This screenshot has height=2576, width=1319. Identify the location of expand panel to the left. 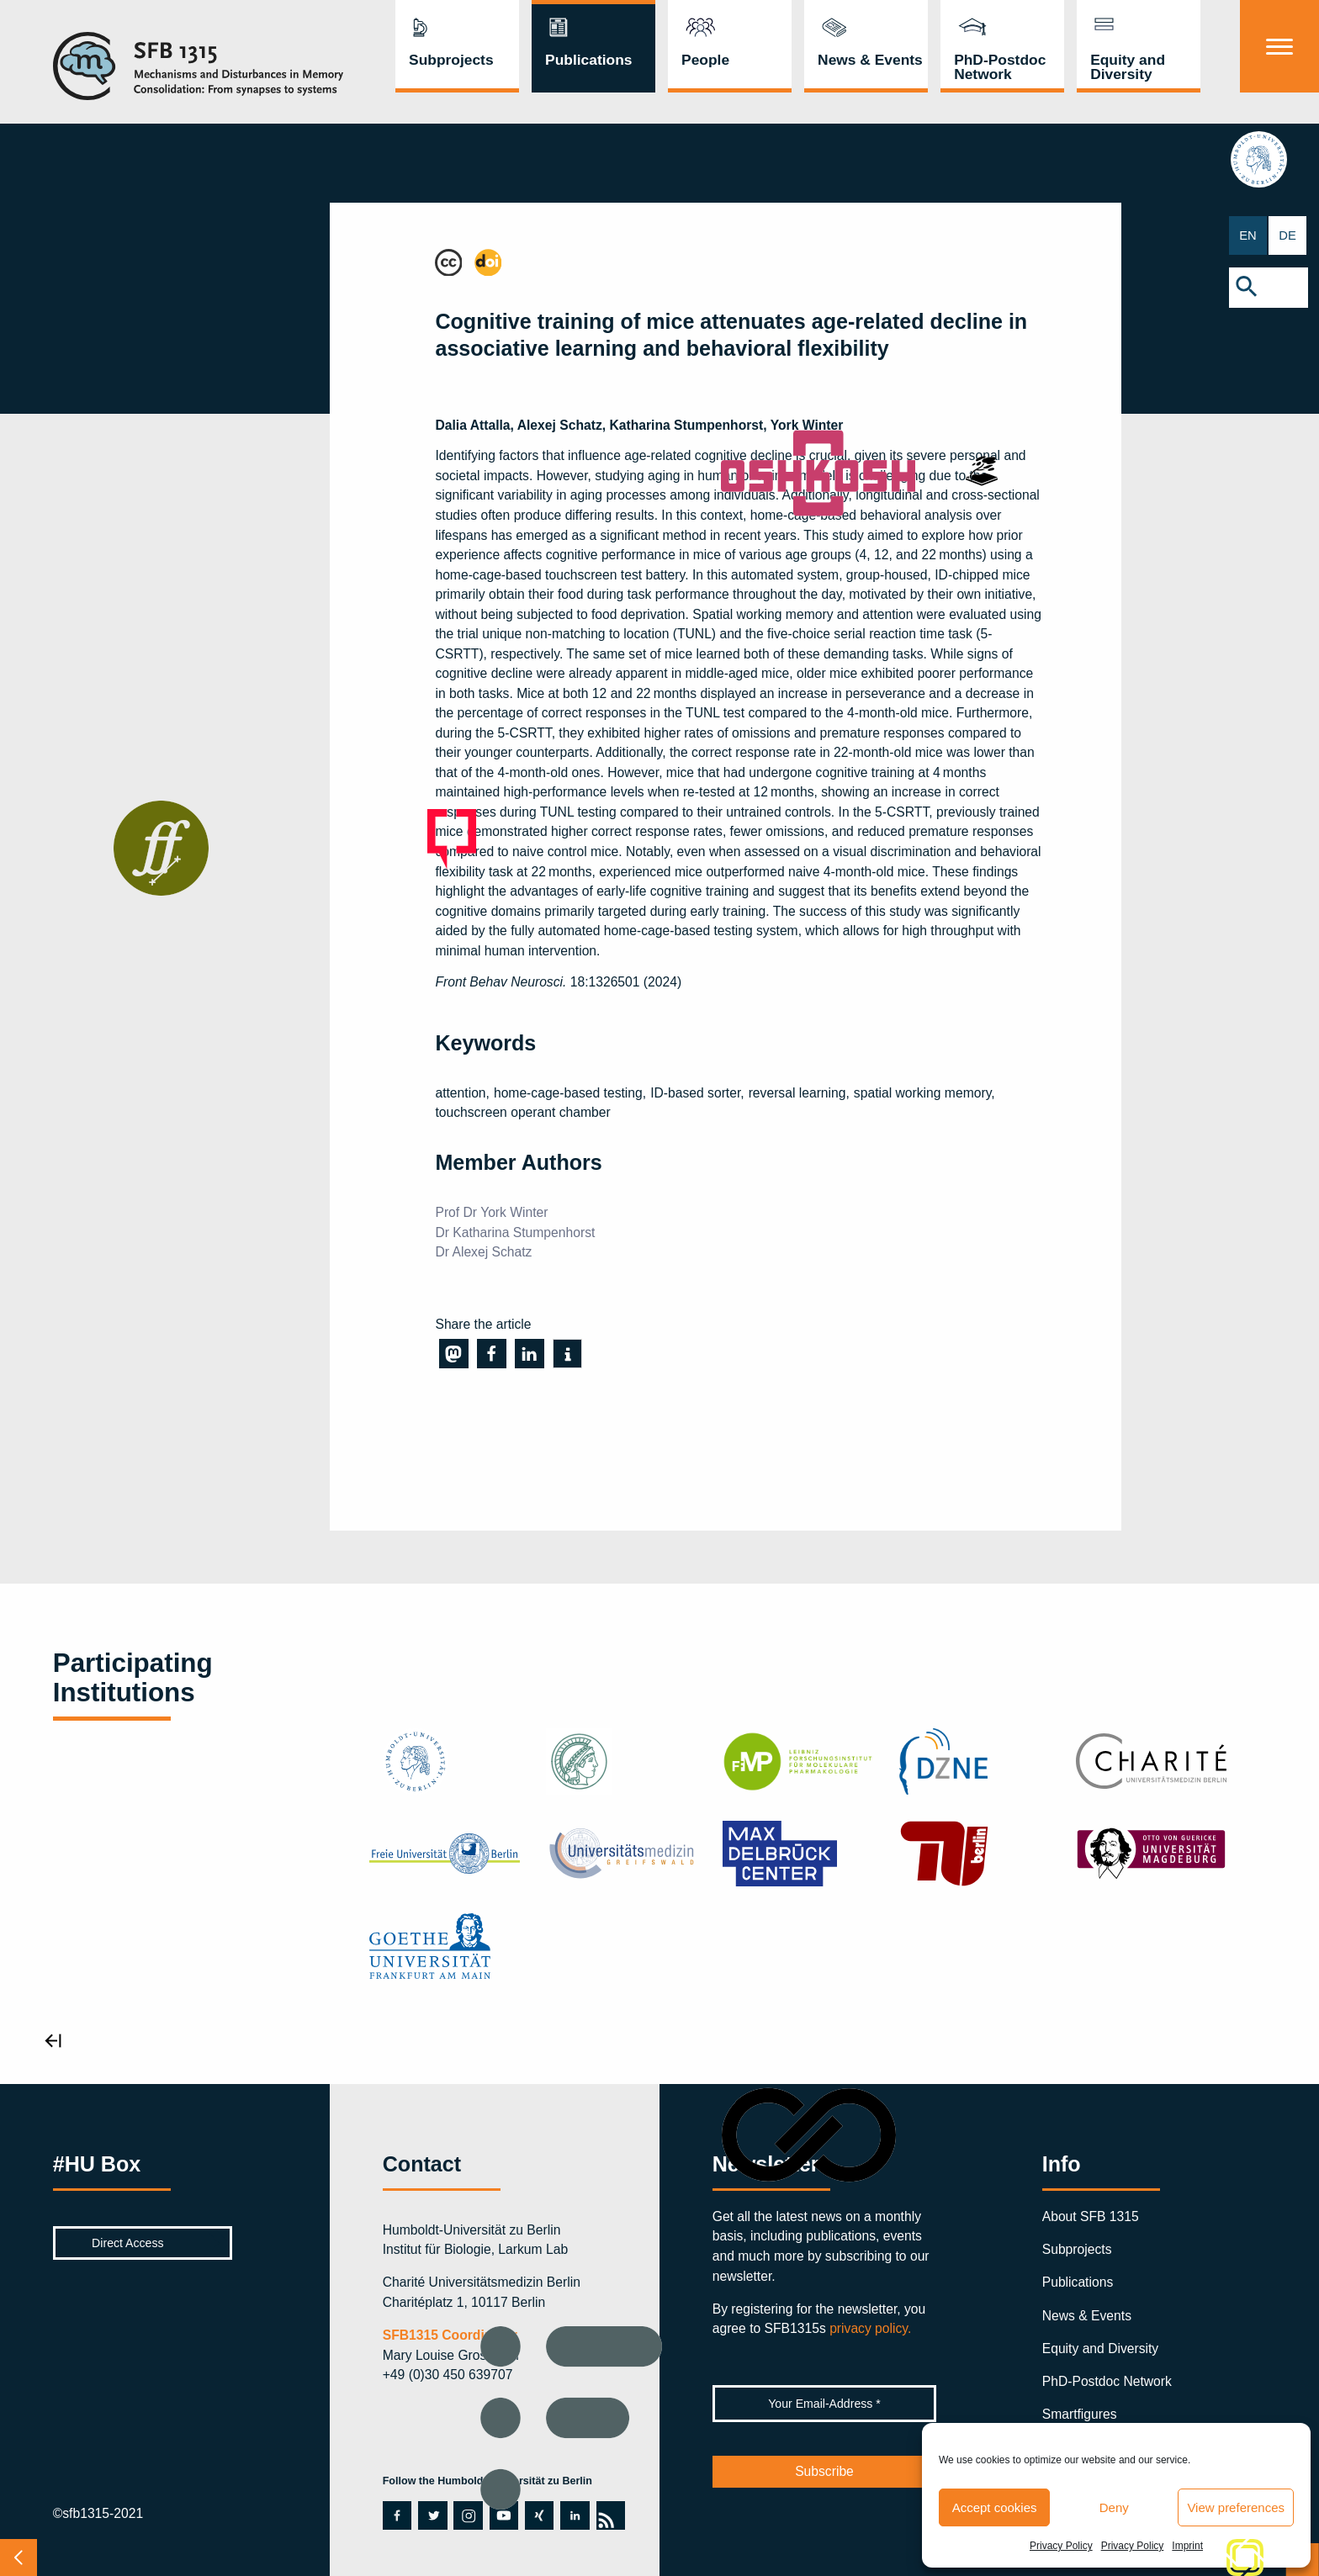
(53, 2040).